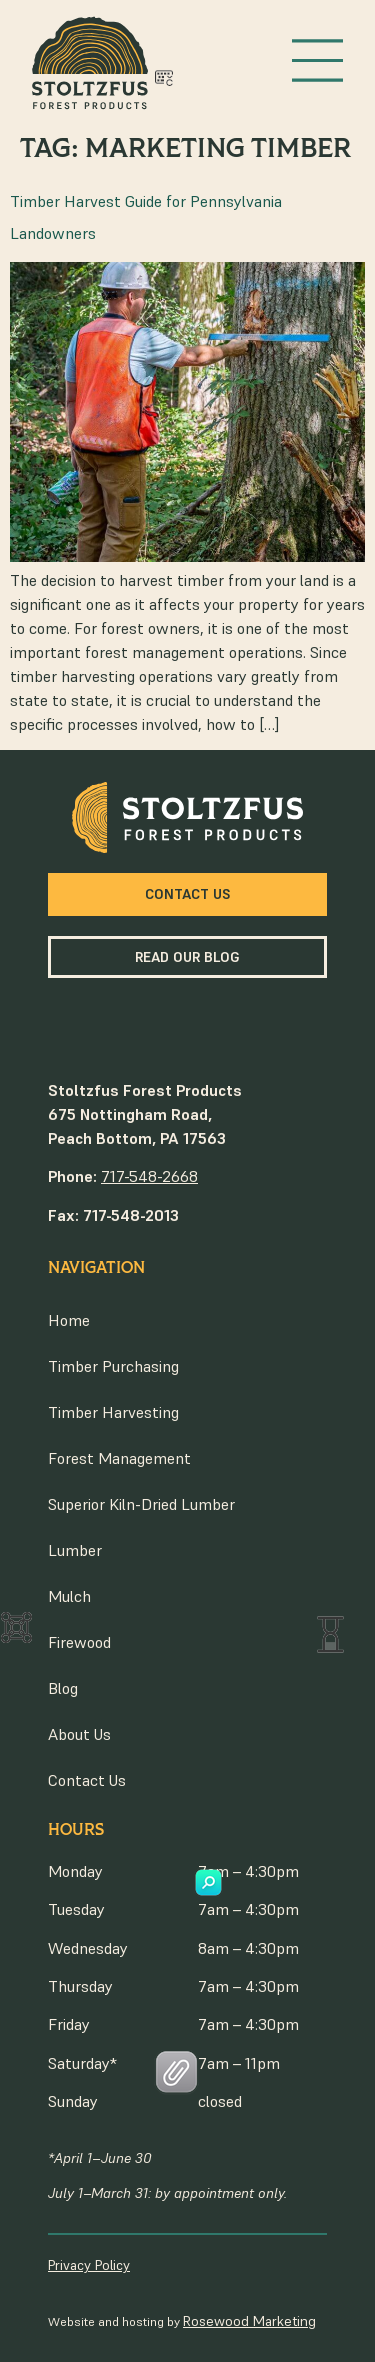 This screenshot has height=2362, width=375. What do you see at coordinates (164, 77) in the screenshot?
I see `open on-screen keyboard settings` at bounding box center [164, 77].